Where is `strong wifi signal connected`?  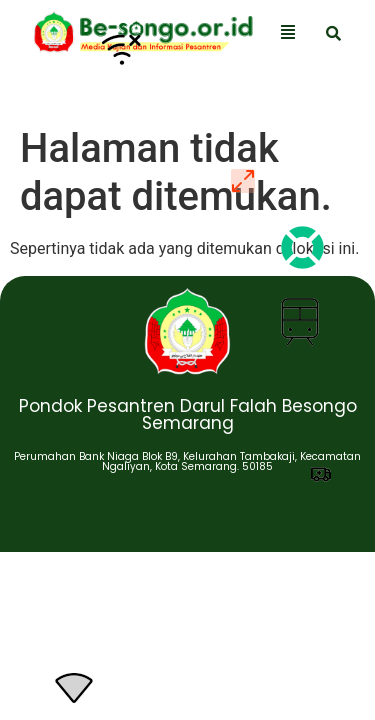
strong wifi signal connected is located at coordinates (74, 688).